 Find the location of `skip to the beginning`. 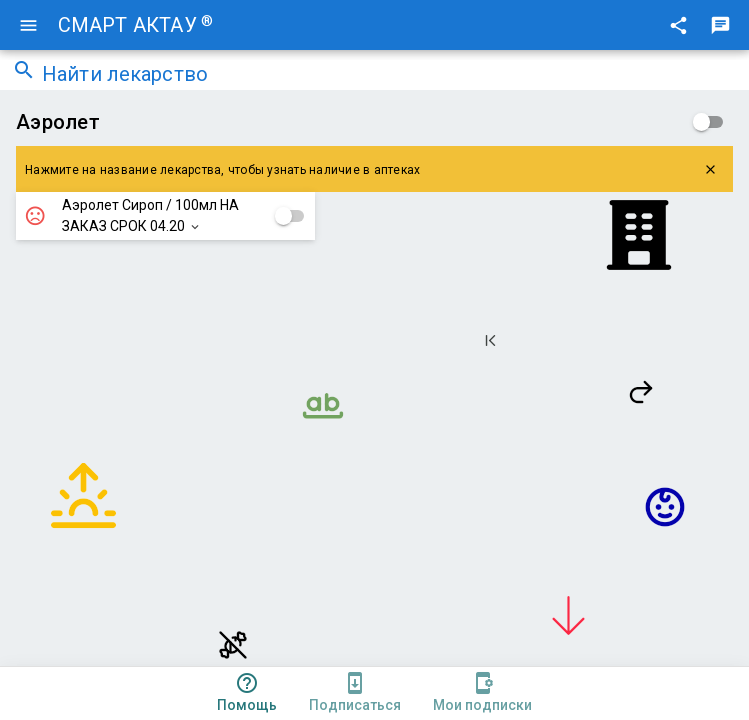

skip to the beginning is located at coordinates (490, 340).